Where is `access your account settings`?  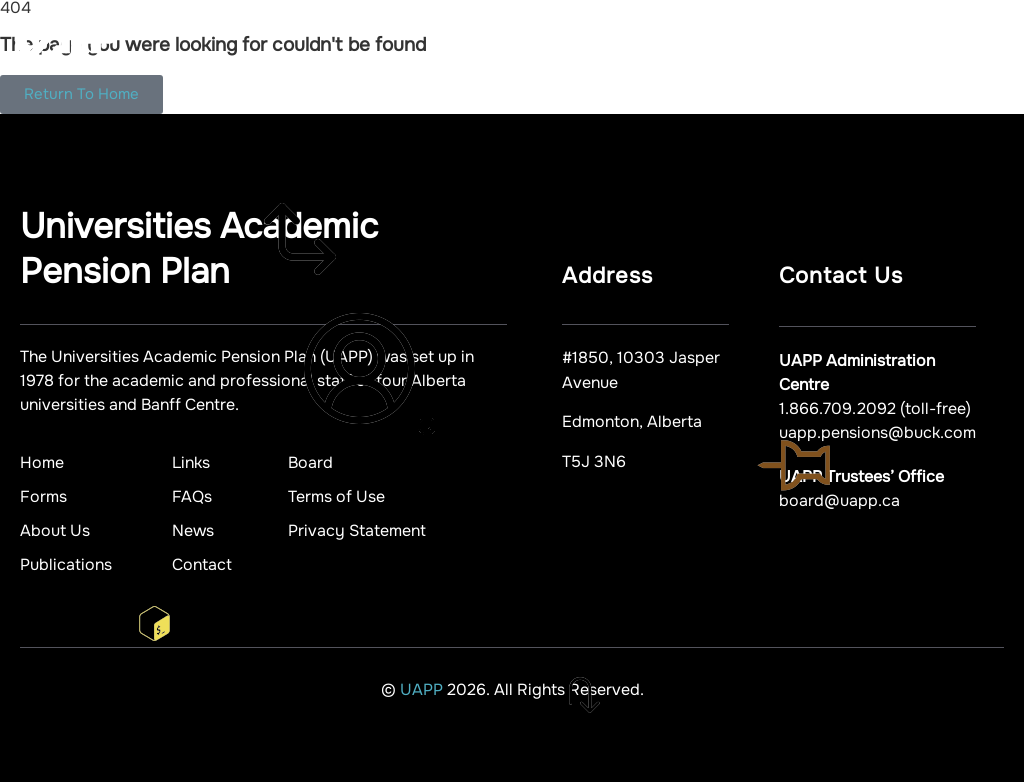
access your account settings is located at coordinates (359, 368).